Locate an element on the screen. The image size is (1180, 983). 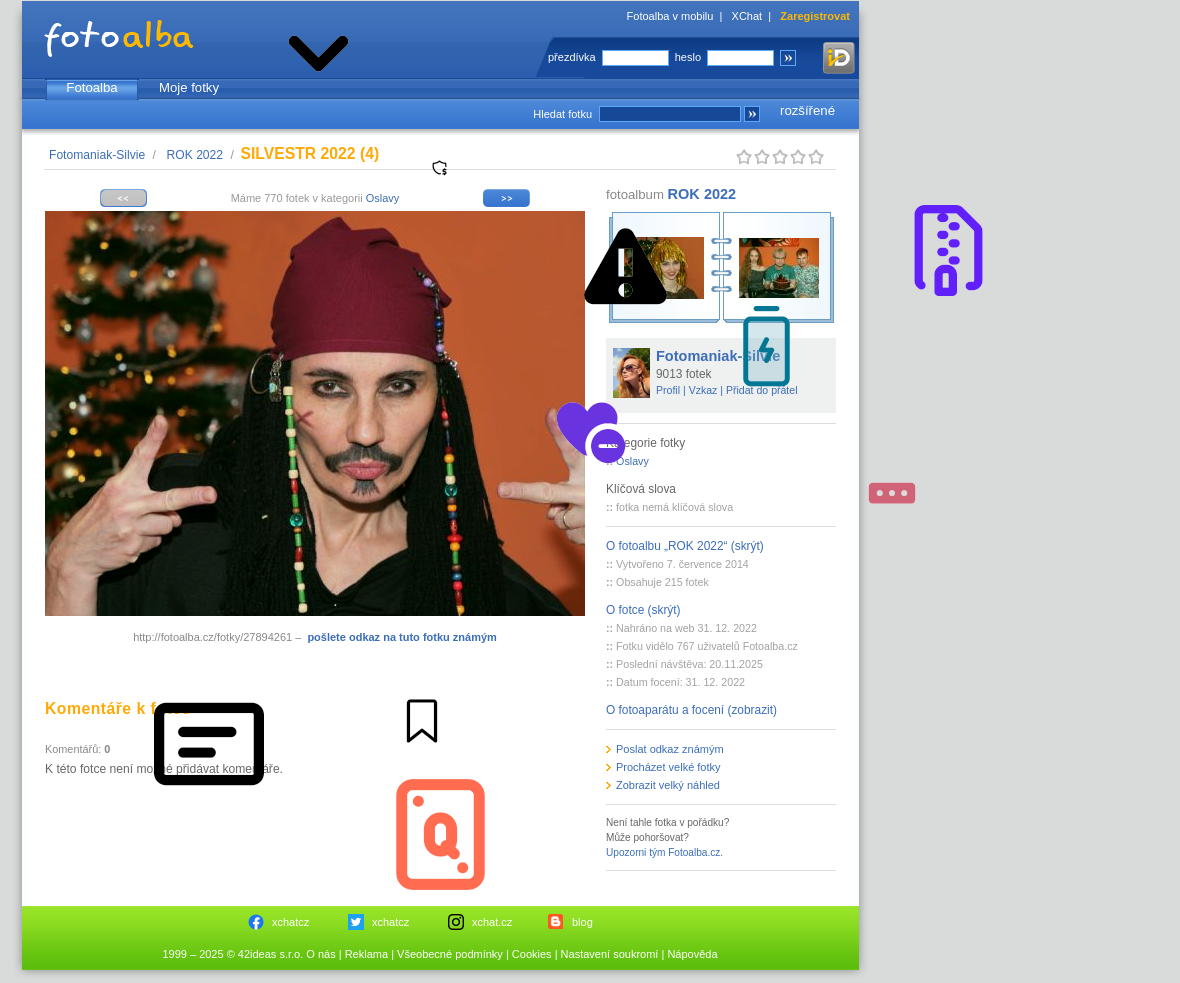
expand a dropdown menu or collapsed section is located at coordinates (318, 50).